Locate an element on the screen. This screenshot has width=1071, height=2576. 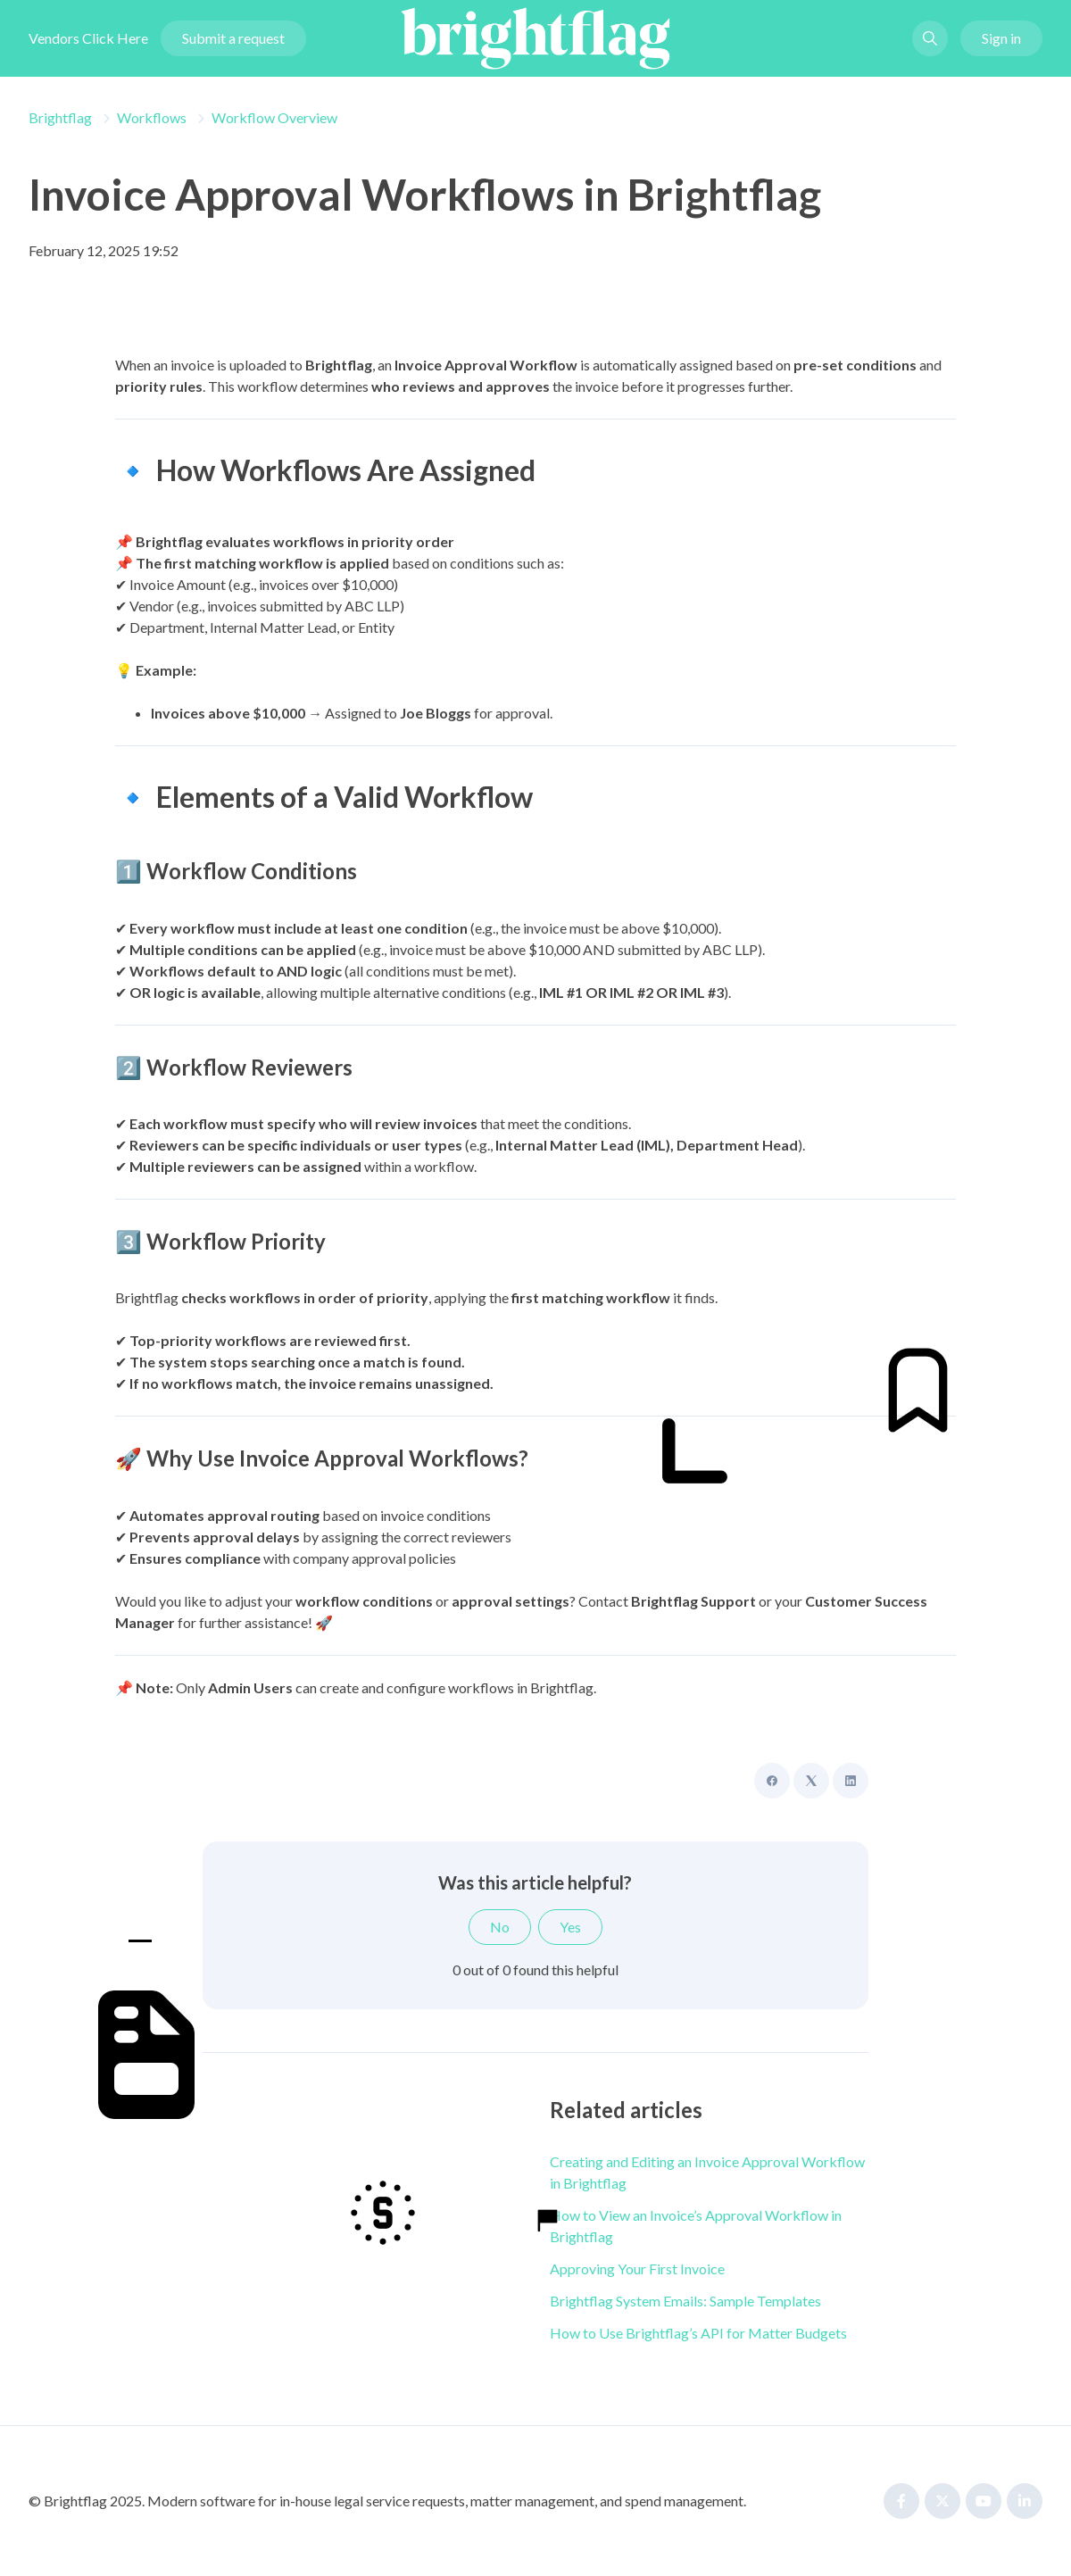
insert a horizontal divider line is located at coordinates (140, 1940).